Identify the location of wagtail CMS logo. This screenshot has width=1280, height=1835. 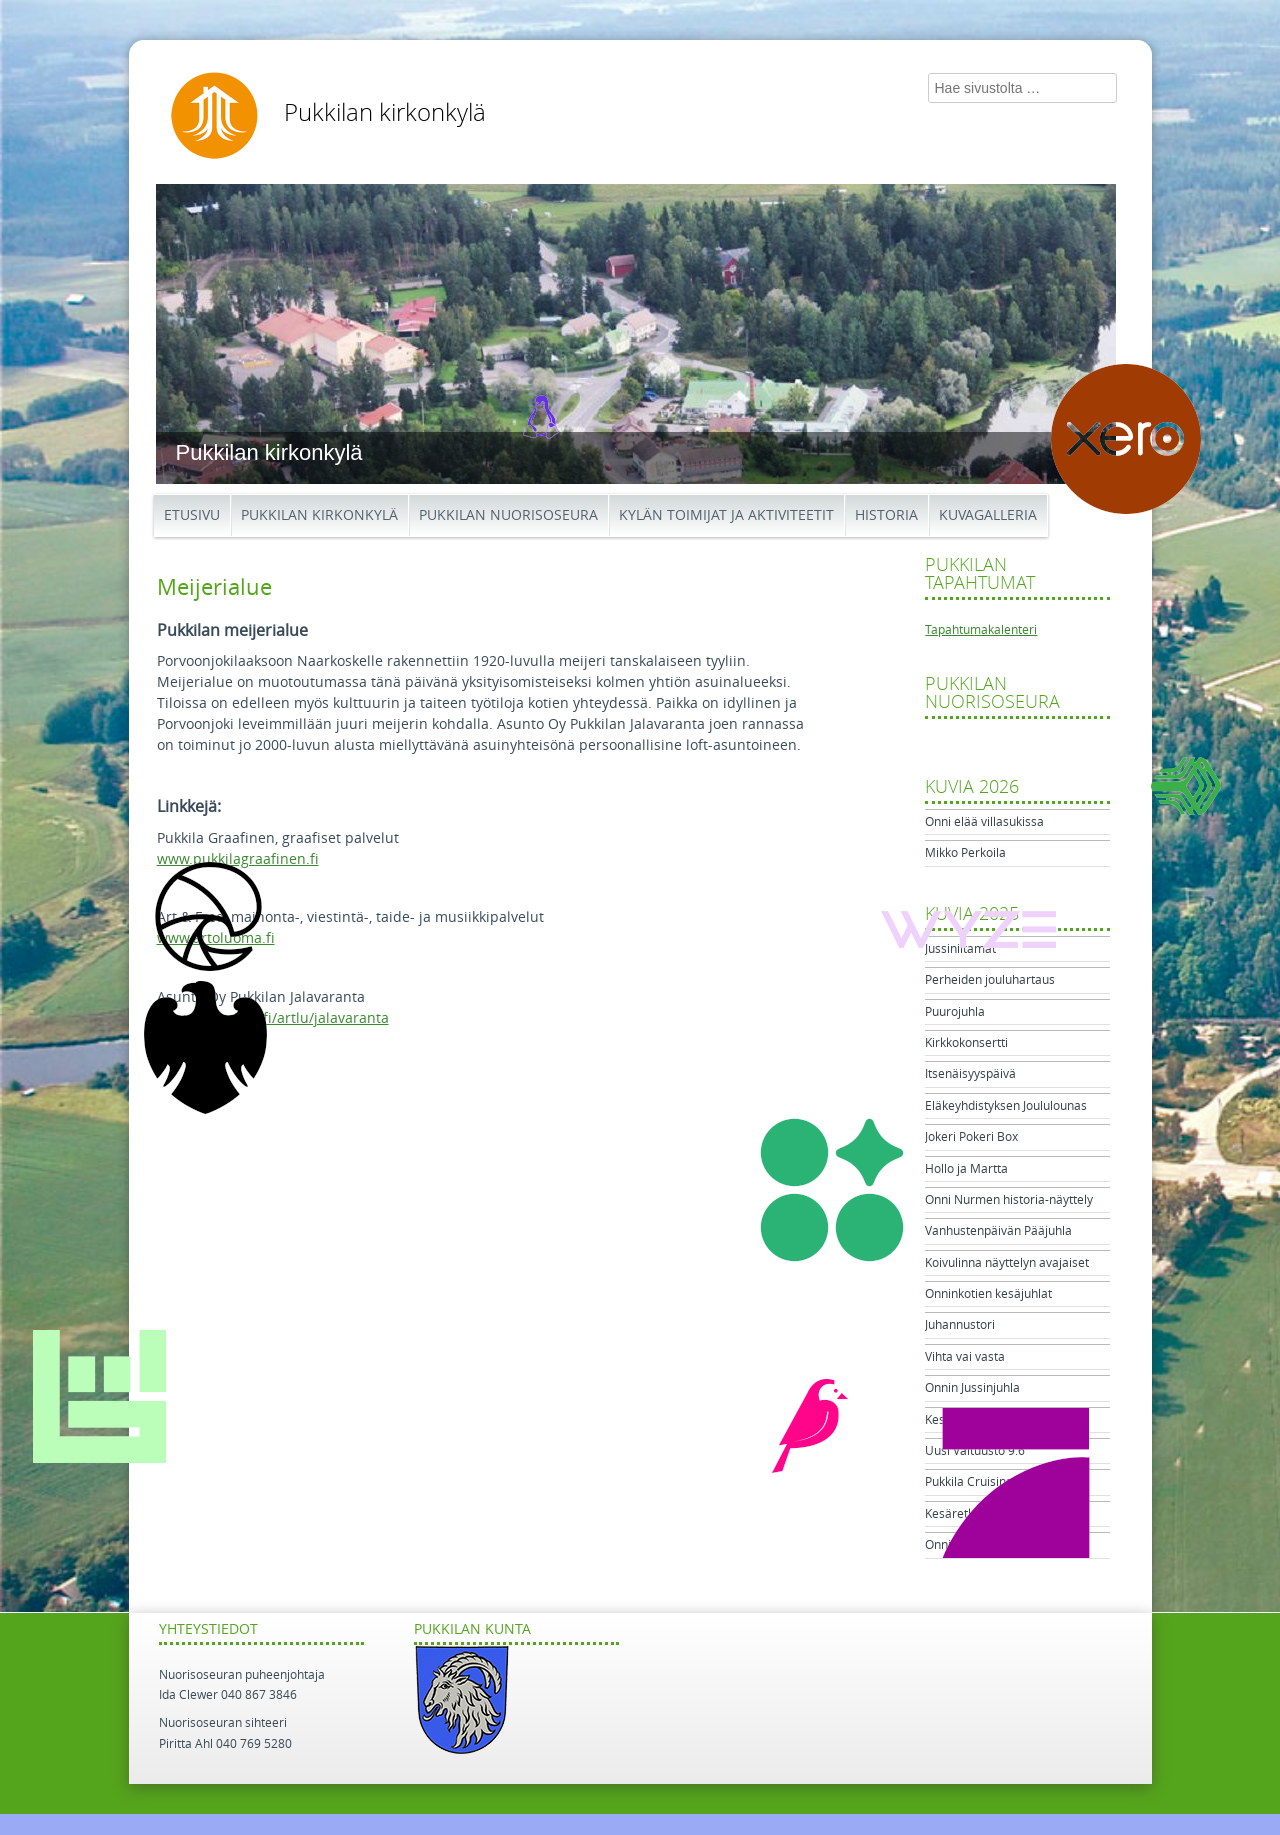
(810, 1426).